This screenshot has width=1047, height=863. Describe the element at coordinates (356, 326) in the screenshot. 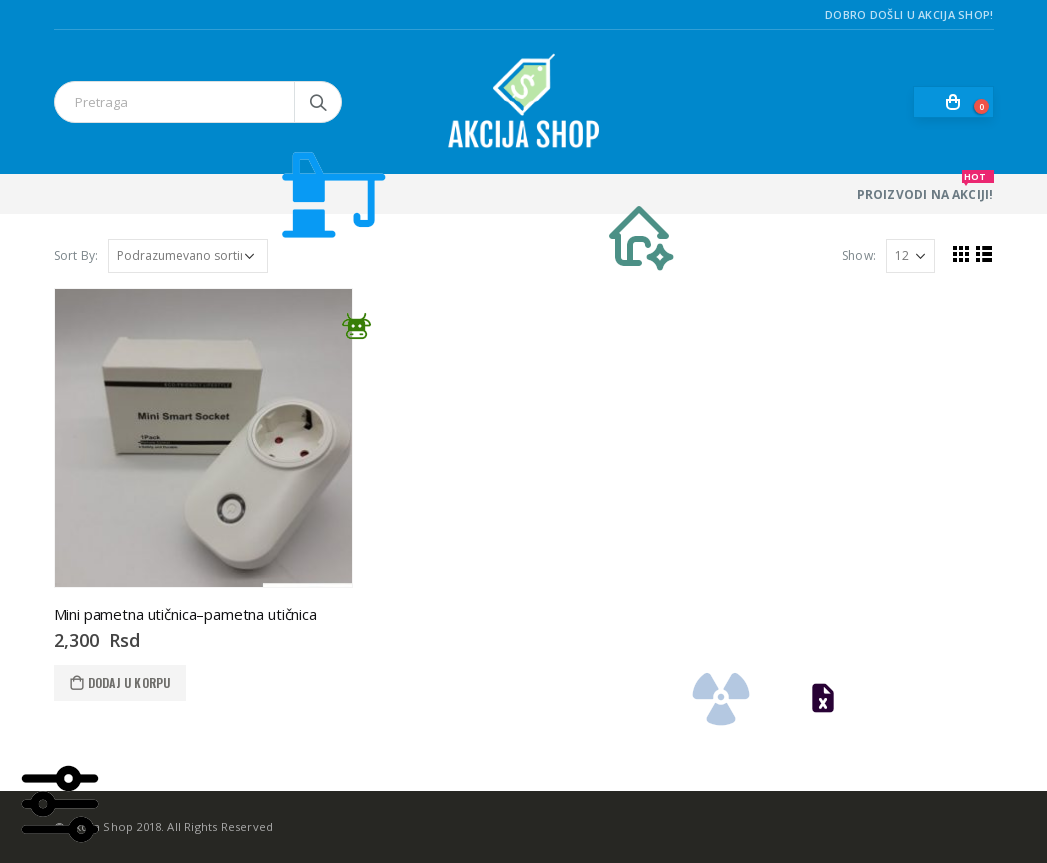

I see `indicates dairy or farm-related content` at that location.